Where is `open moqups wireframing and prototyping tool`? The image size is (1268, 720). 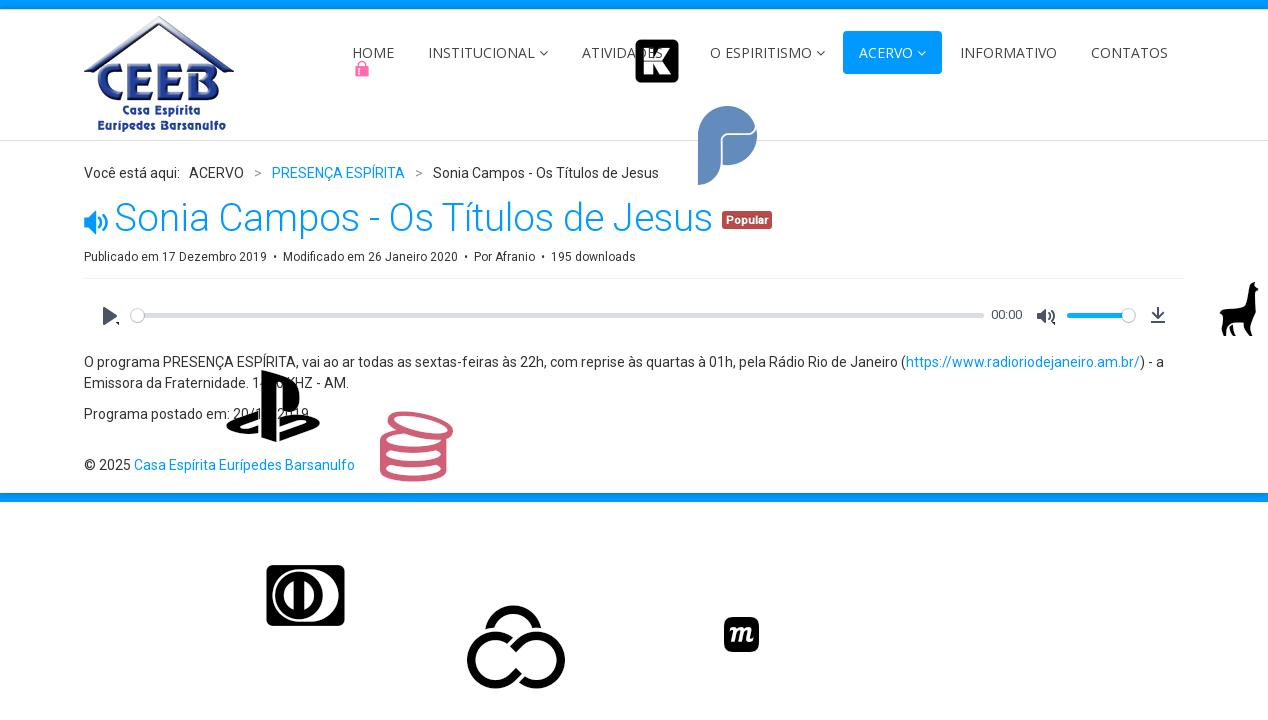 open moqups wireframing and prototyping tool is located at coordinates (741, 634).